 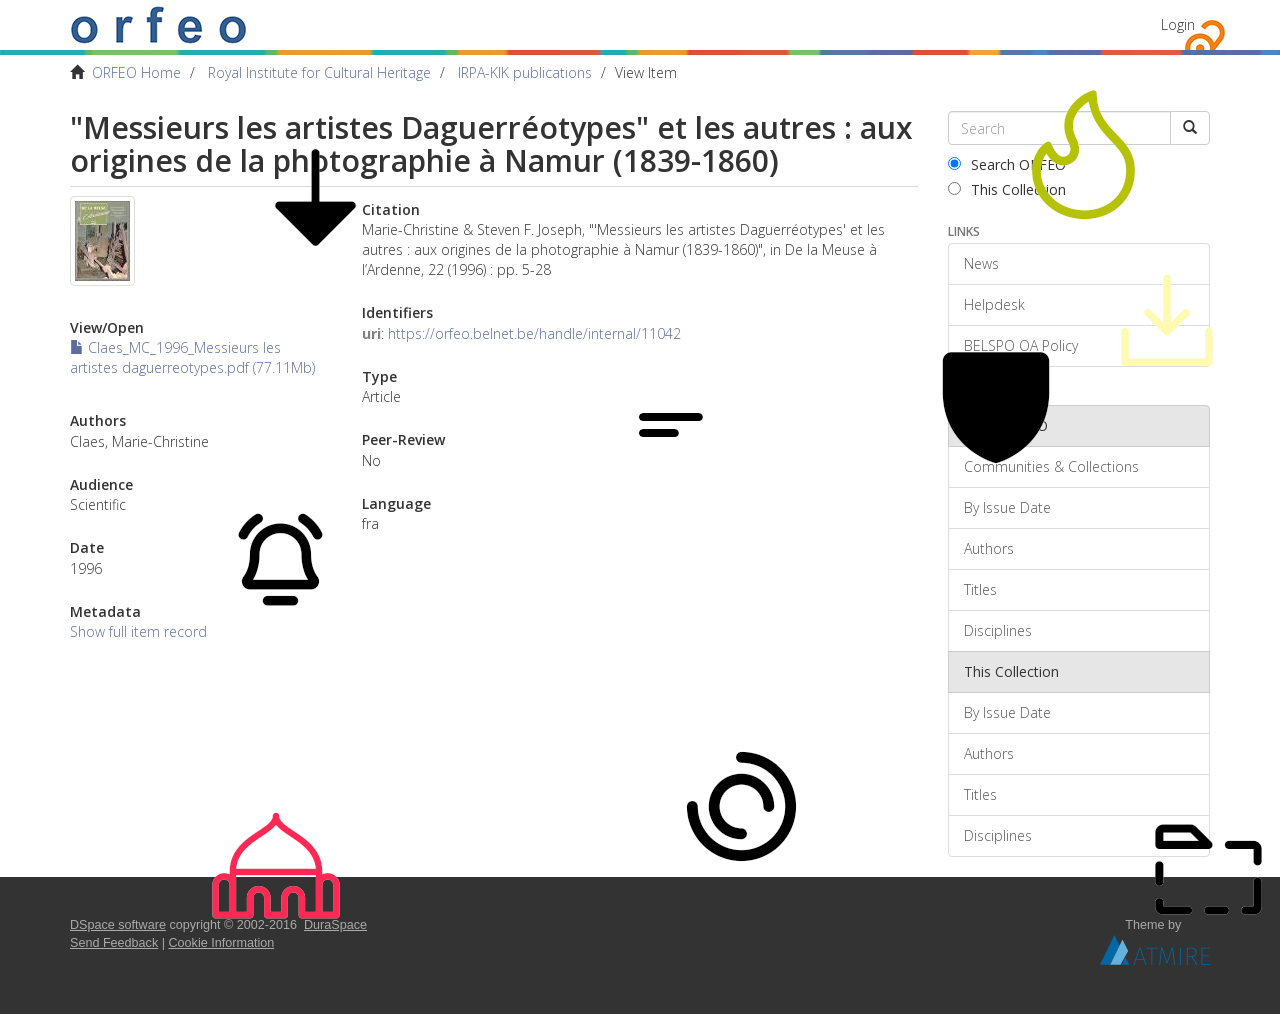 I want to click on indicates a short text input field, so click(x=671, y=425).